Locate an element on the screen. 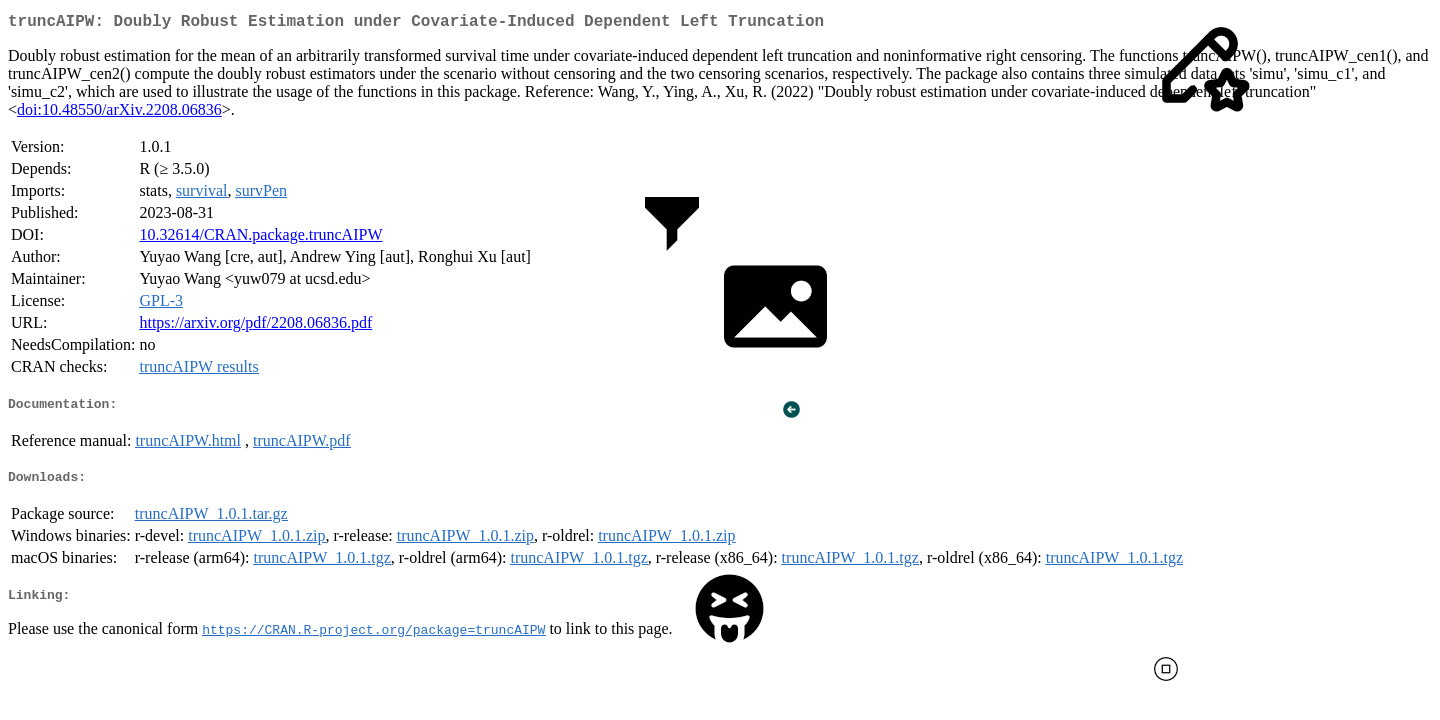 This screenshot has width=1440, height=720. go back to the previous screen is located at coordinates (791, 409).